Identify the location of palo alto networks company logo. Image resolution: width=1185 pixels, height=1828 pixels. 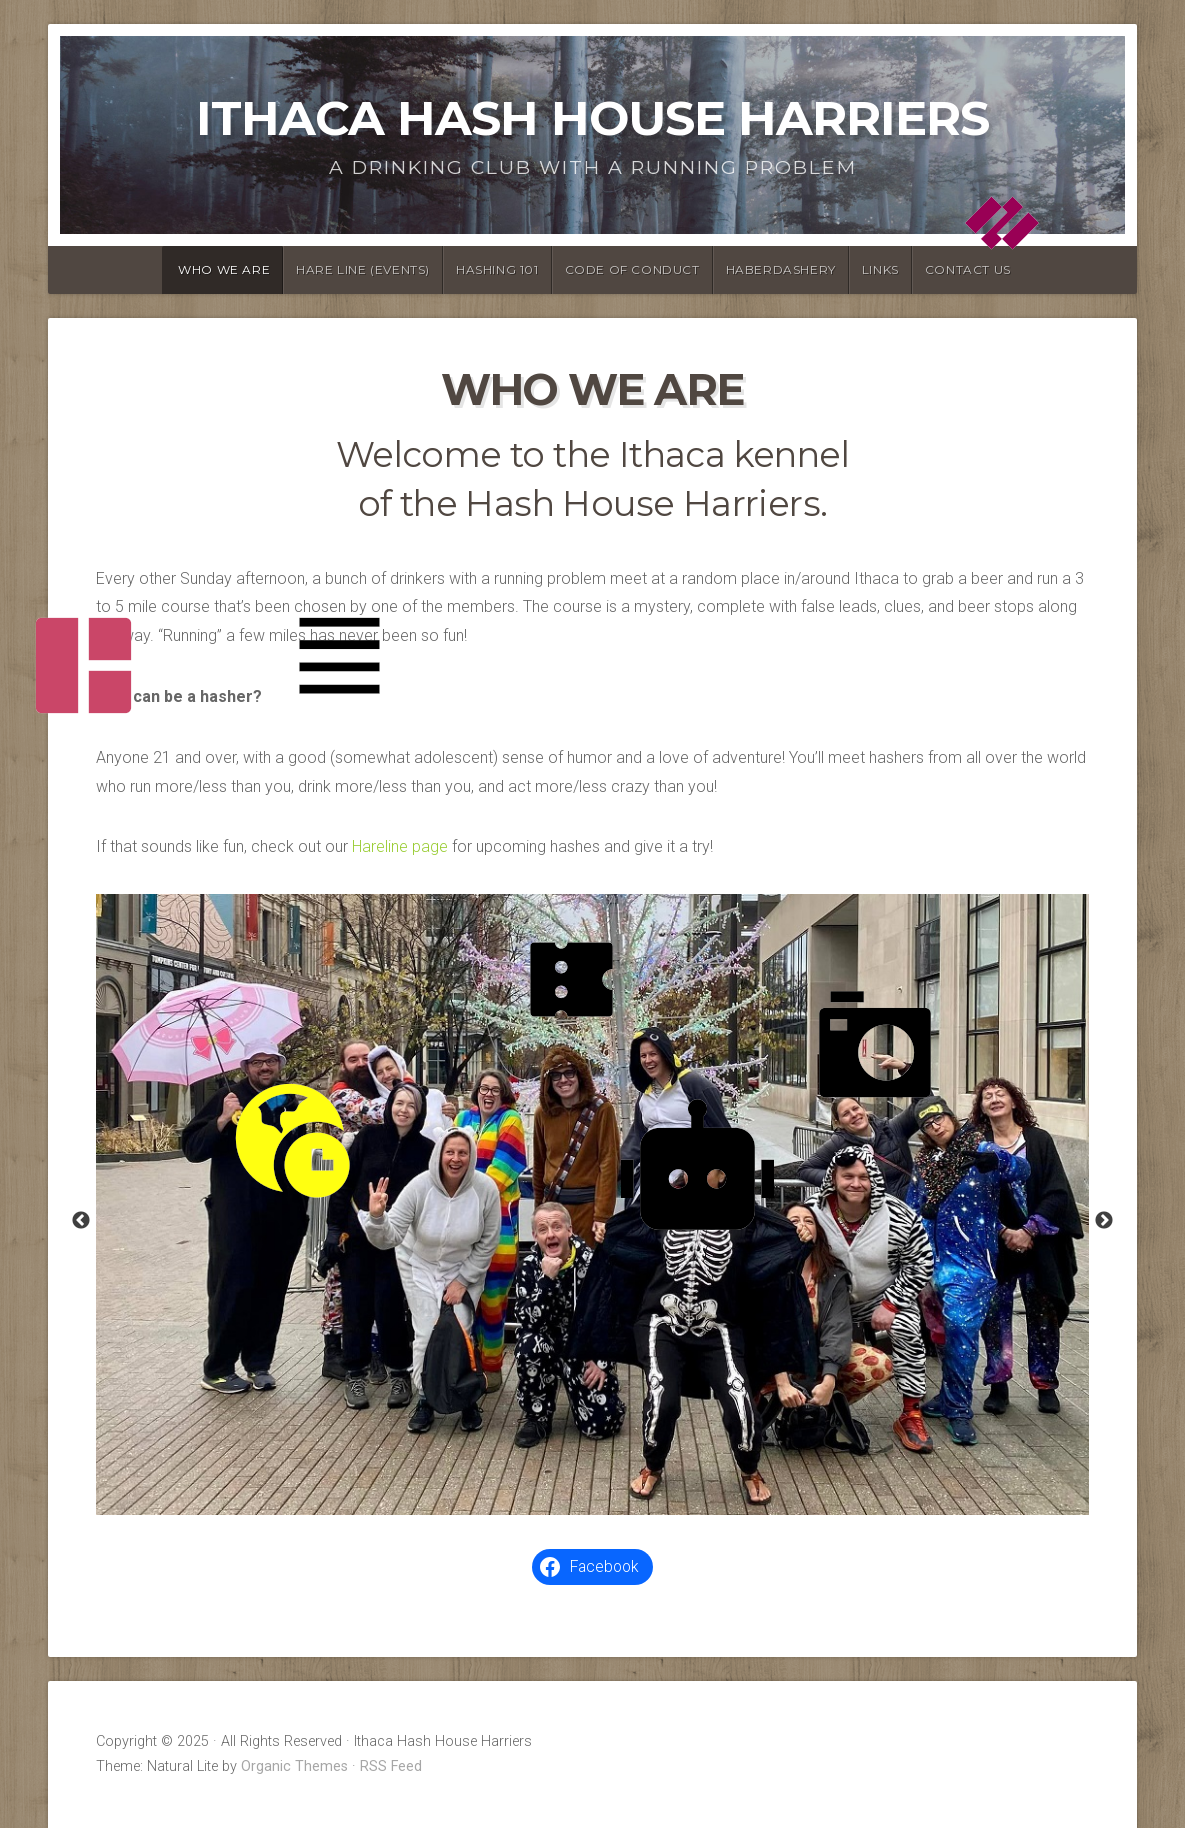
(1002, 223).